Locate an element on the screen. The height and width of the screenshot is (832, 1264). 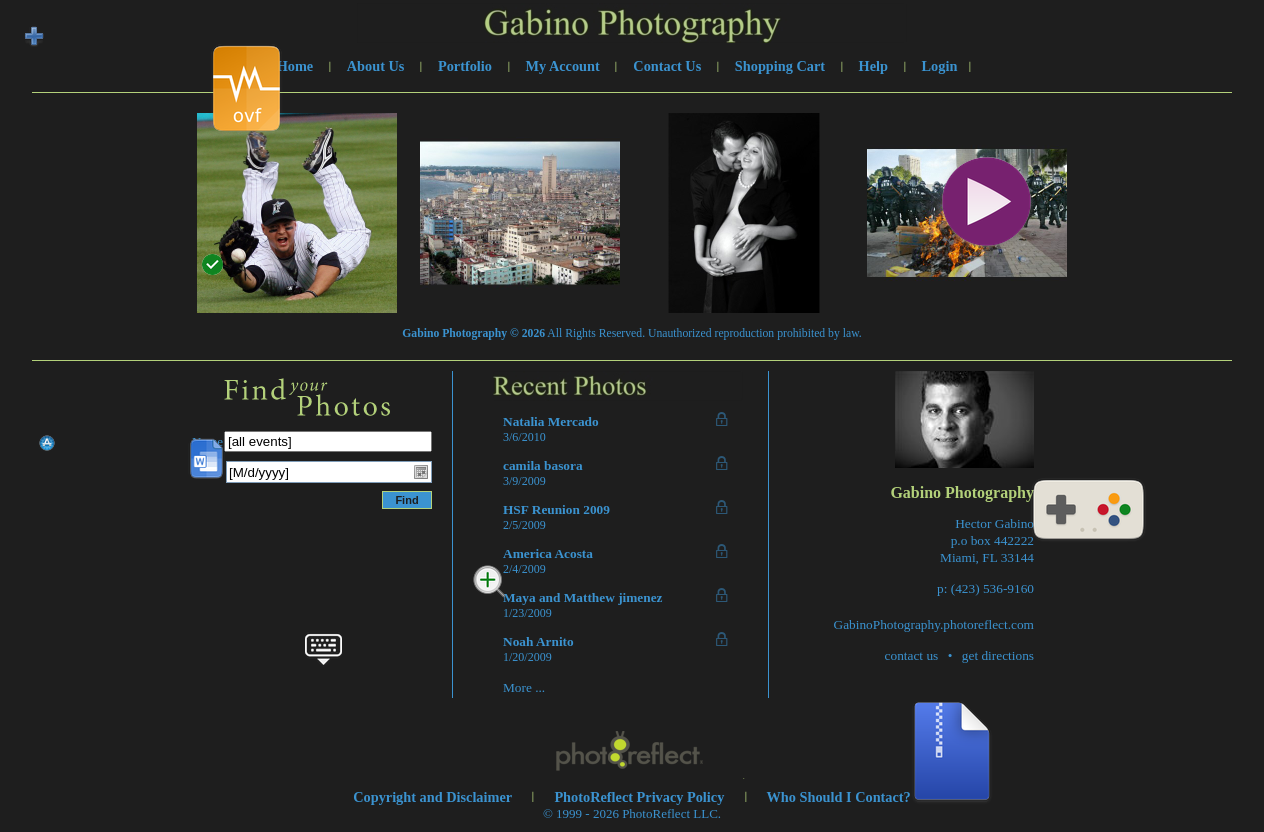
hide the virtual keyboard is located at coordinates (323, 649).